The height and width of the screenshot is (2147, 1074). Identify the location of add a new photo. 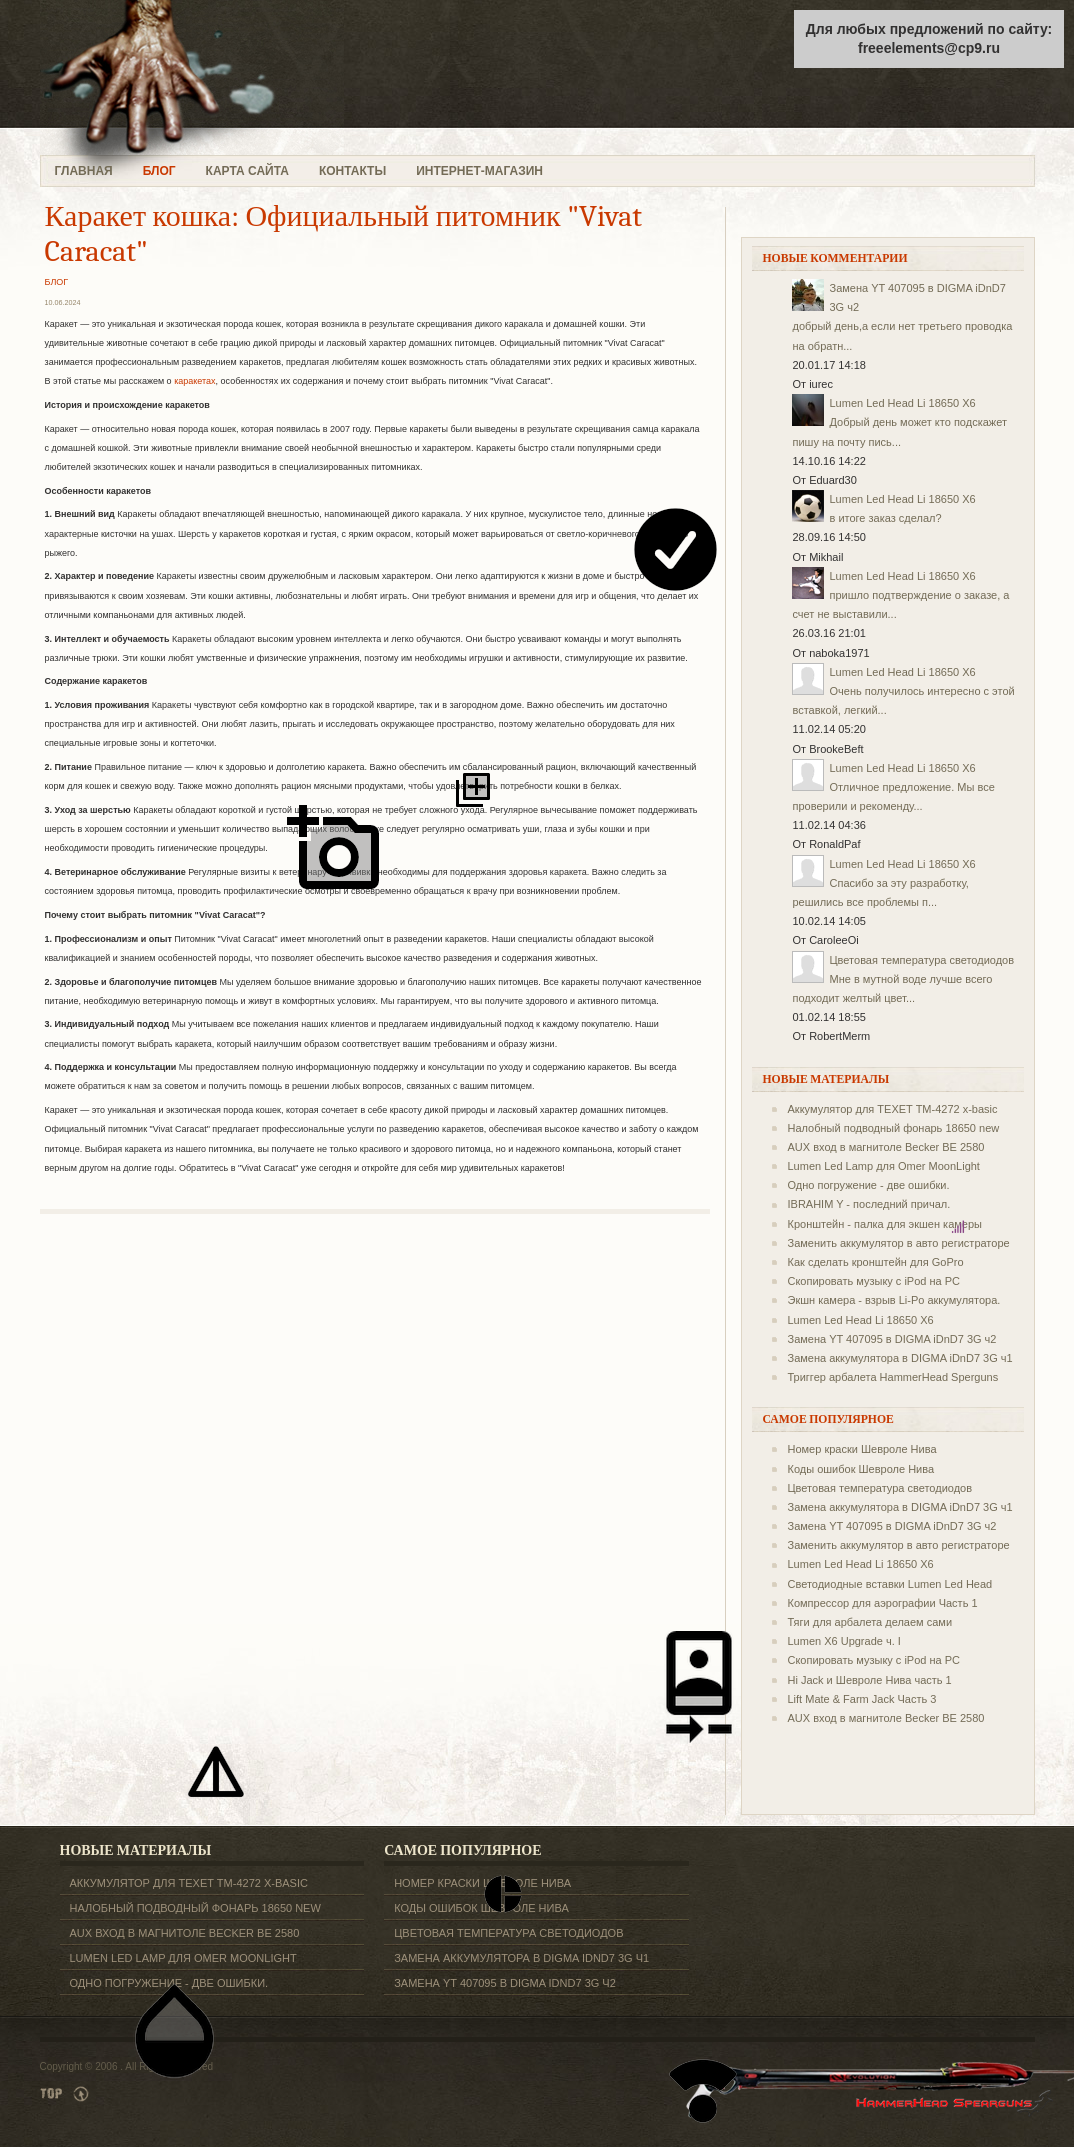
(335, 849).